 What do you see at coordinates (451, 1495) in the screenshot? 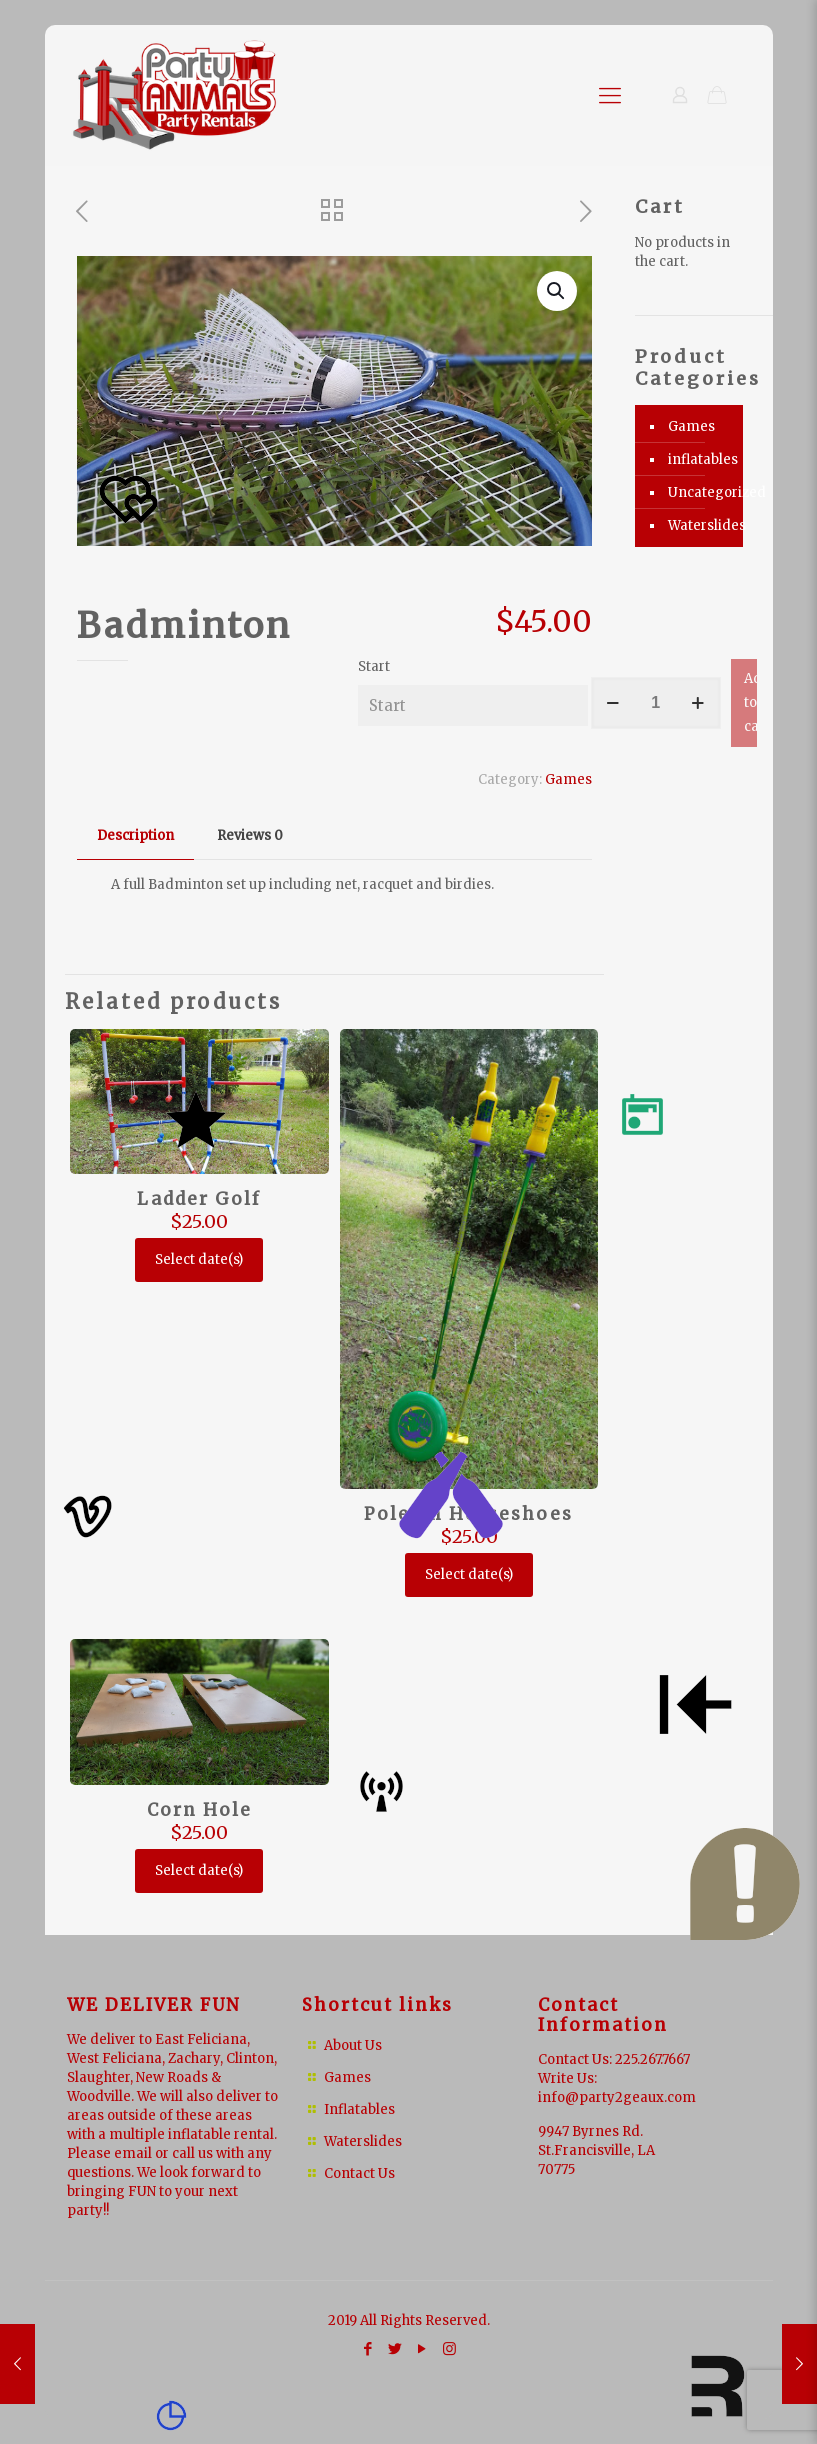
I see `open the Untappd app` at bounding box center [451, 1495].